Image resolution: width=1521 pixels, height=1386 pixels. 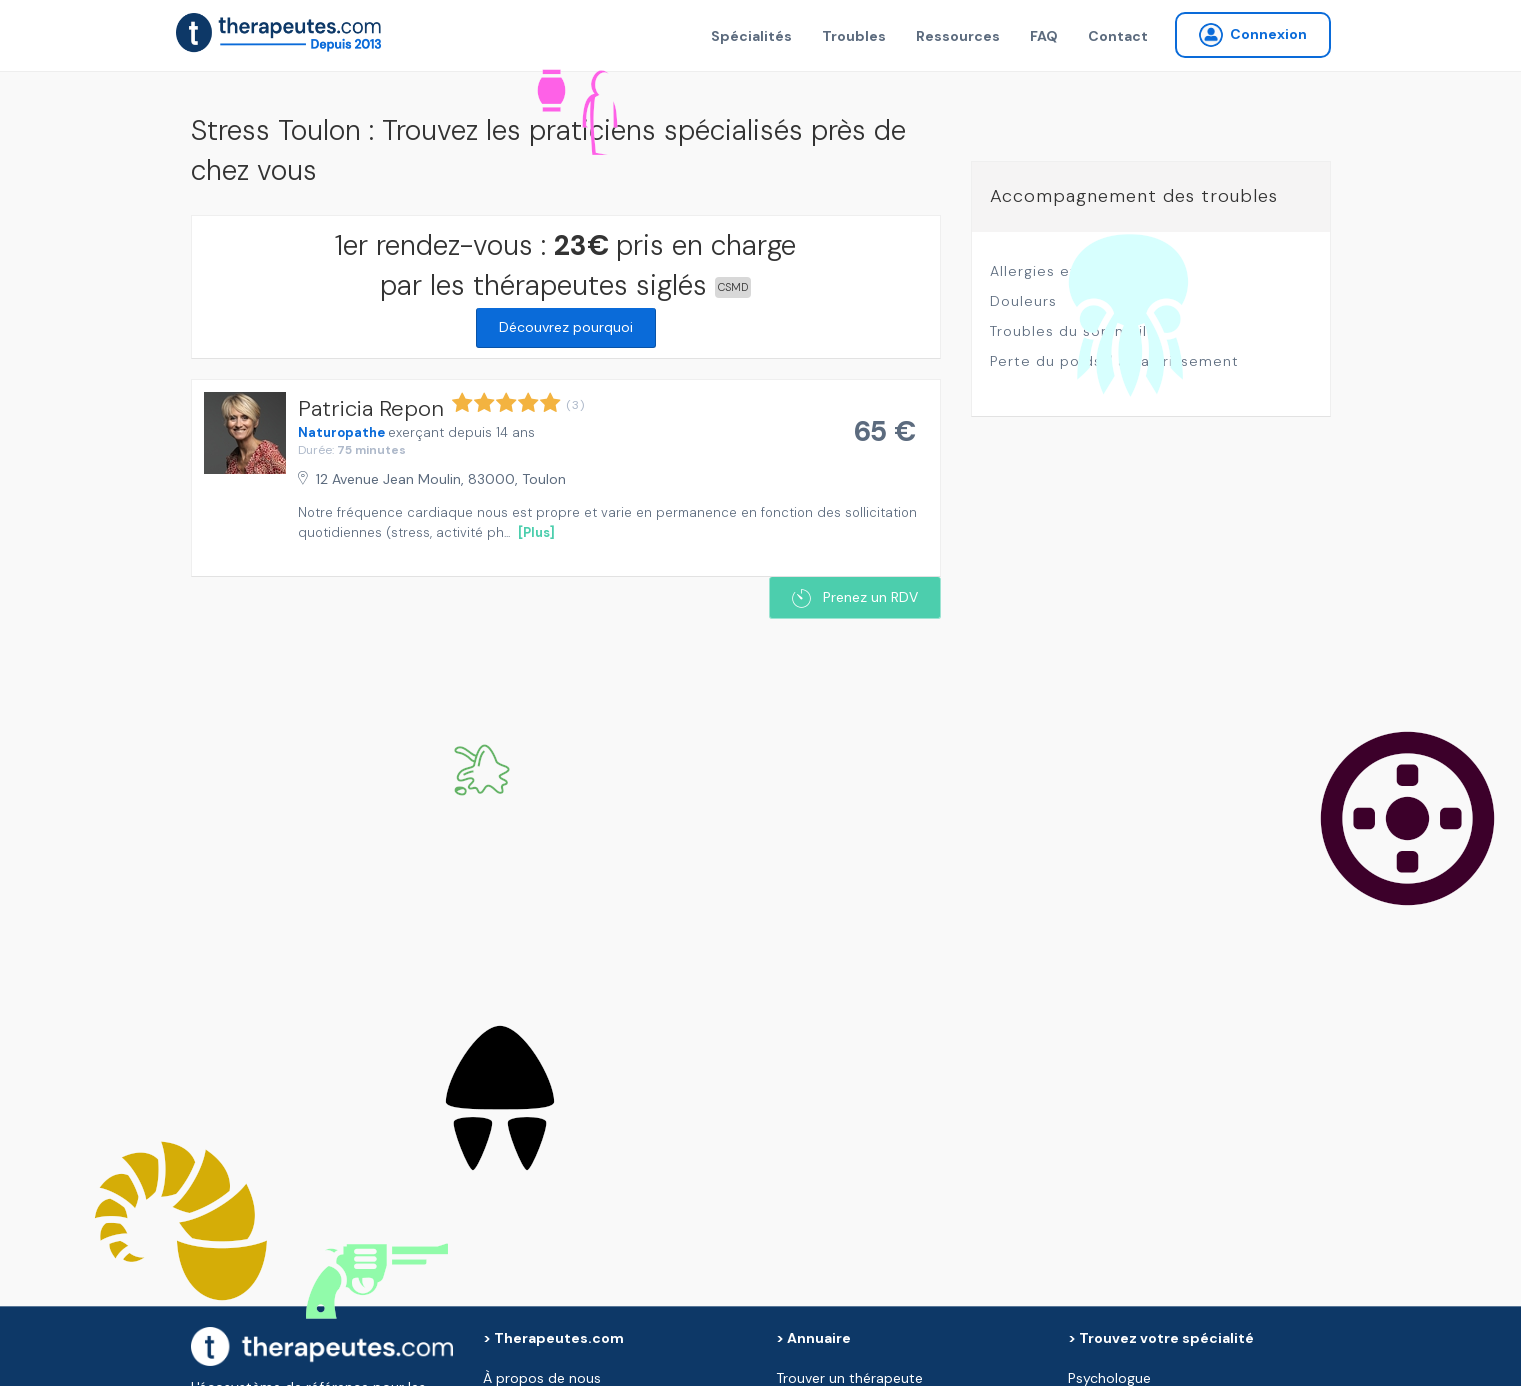 What do you see at coordinates (1129, 318) in the screenshot?
I see `select squid or cephalopod character` at bounding box center [1129, 318].